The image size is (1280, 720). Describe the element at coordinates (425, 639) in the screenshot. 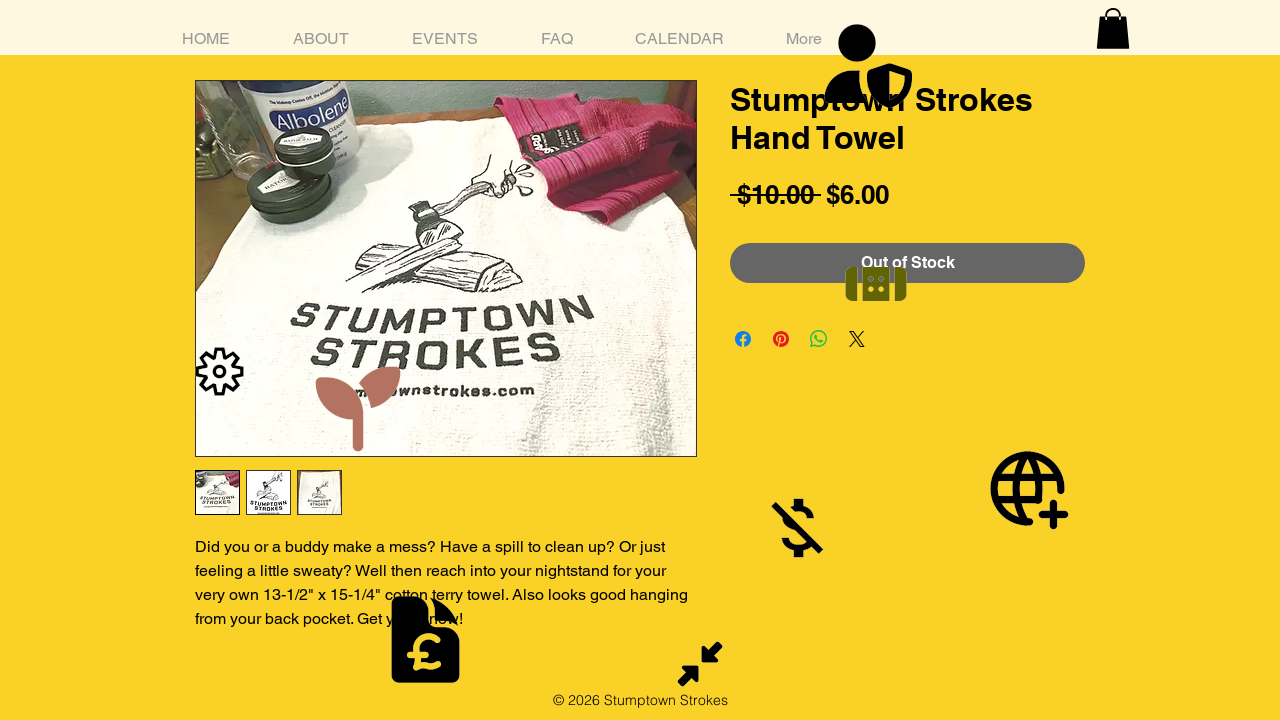

I see `view financial document in pounds` at that location.